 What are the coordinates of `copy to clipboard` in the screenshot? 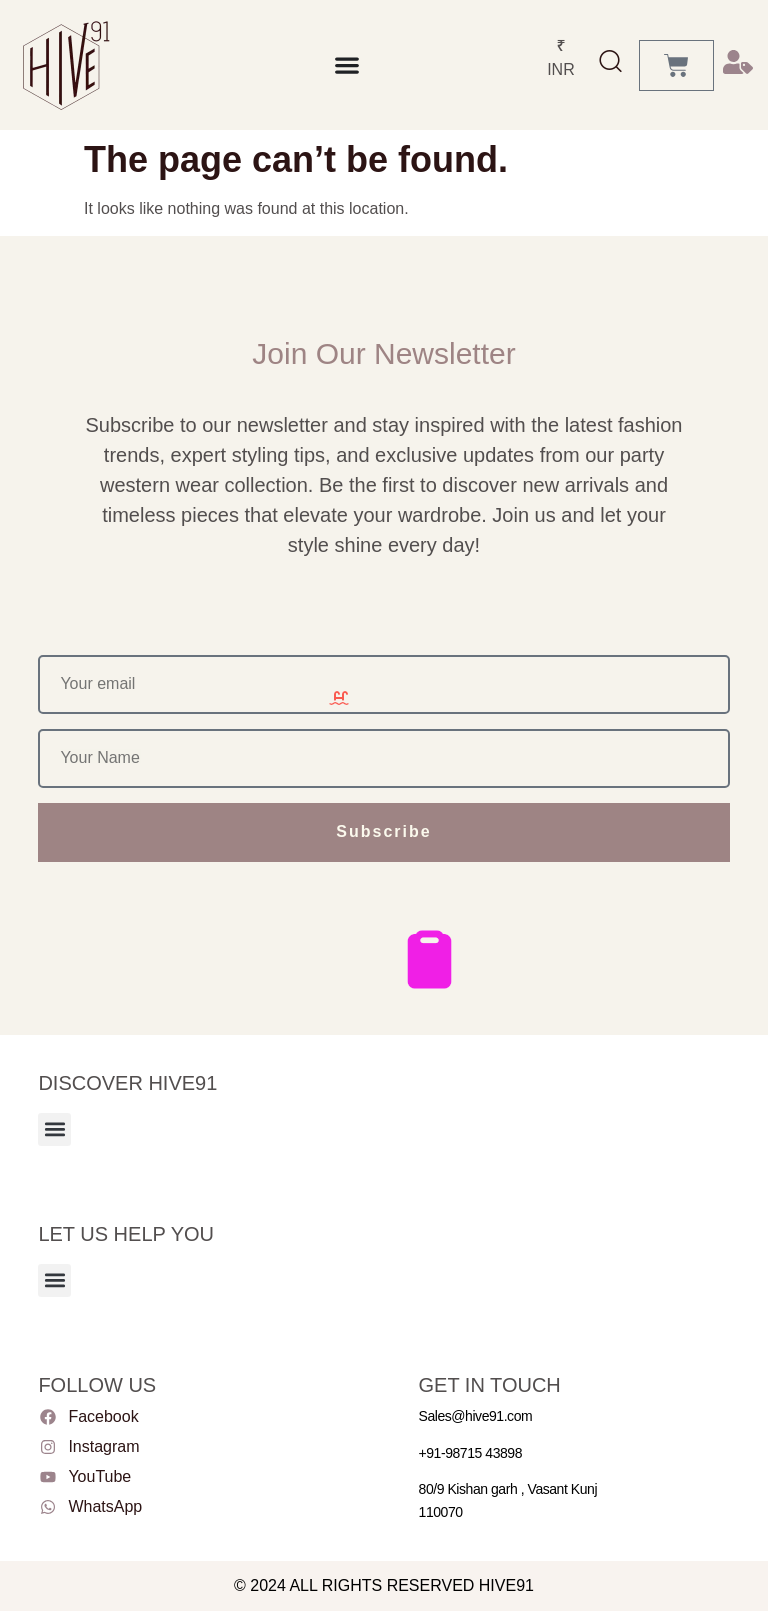 It's located at (429, 959).